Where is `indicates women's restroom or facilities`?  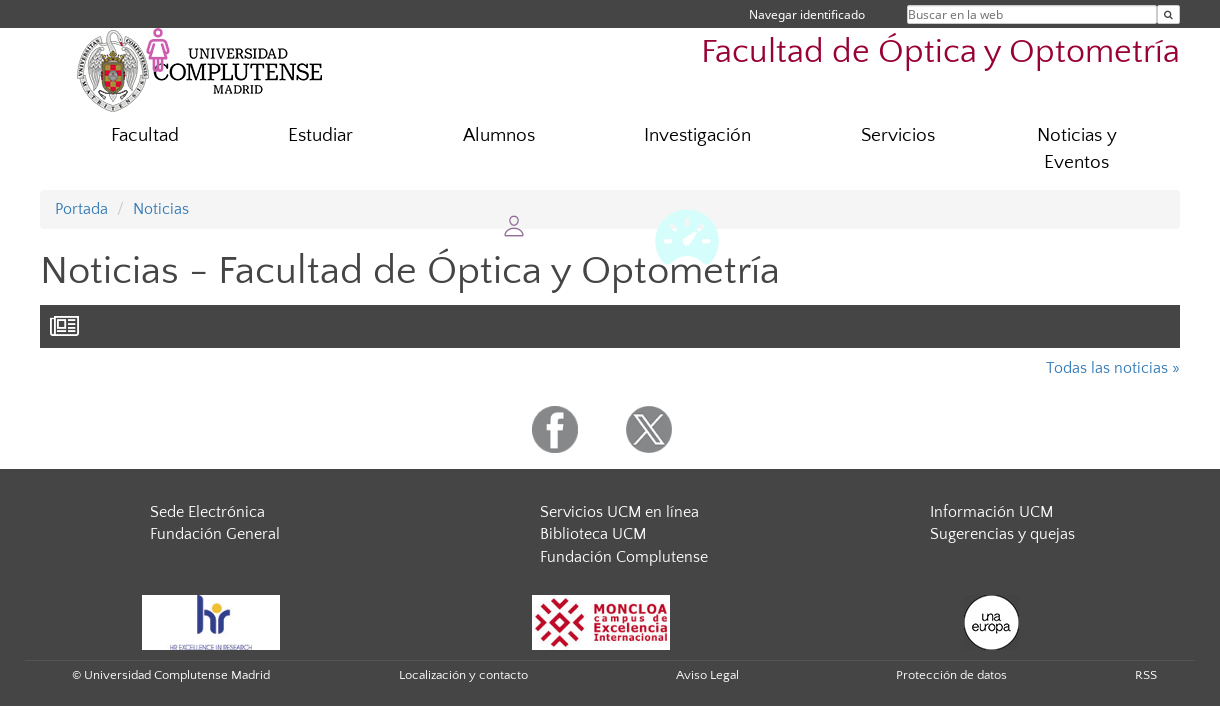
indicates women's restroom or facilities is located at coordinates (158, 50).